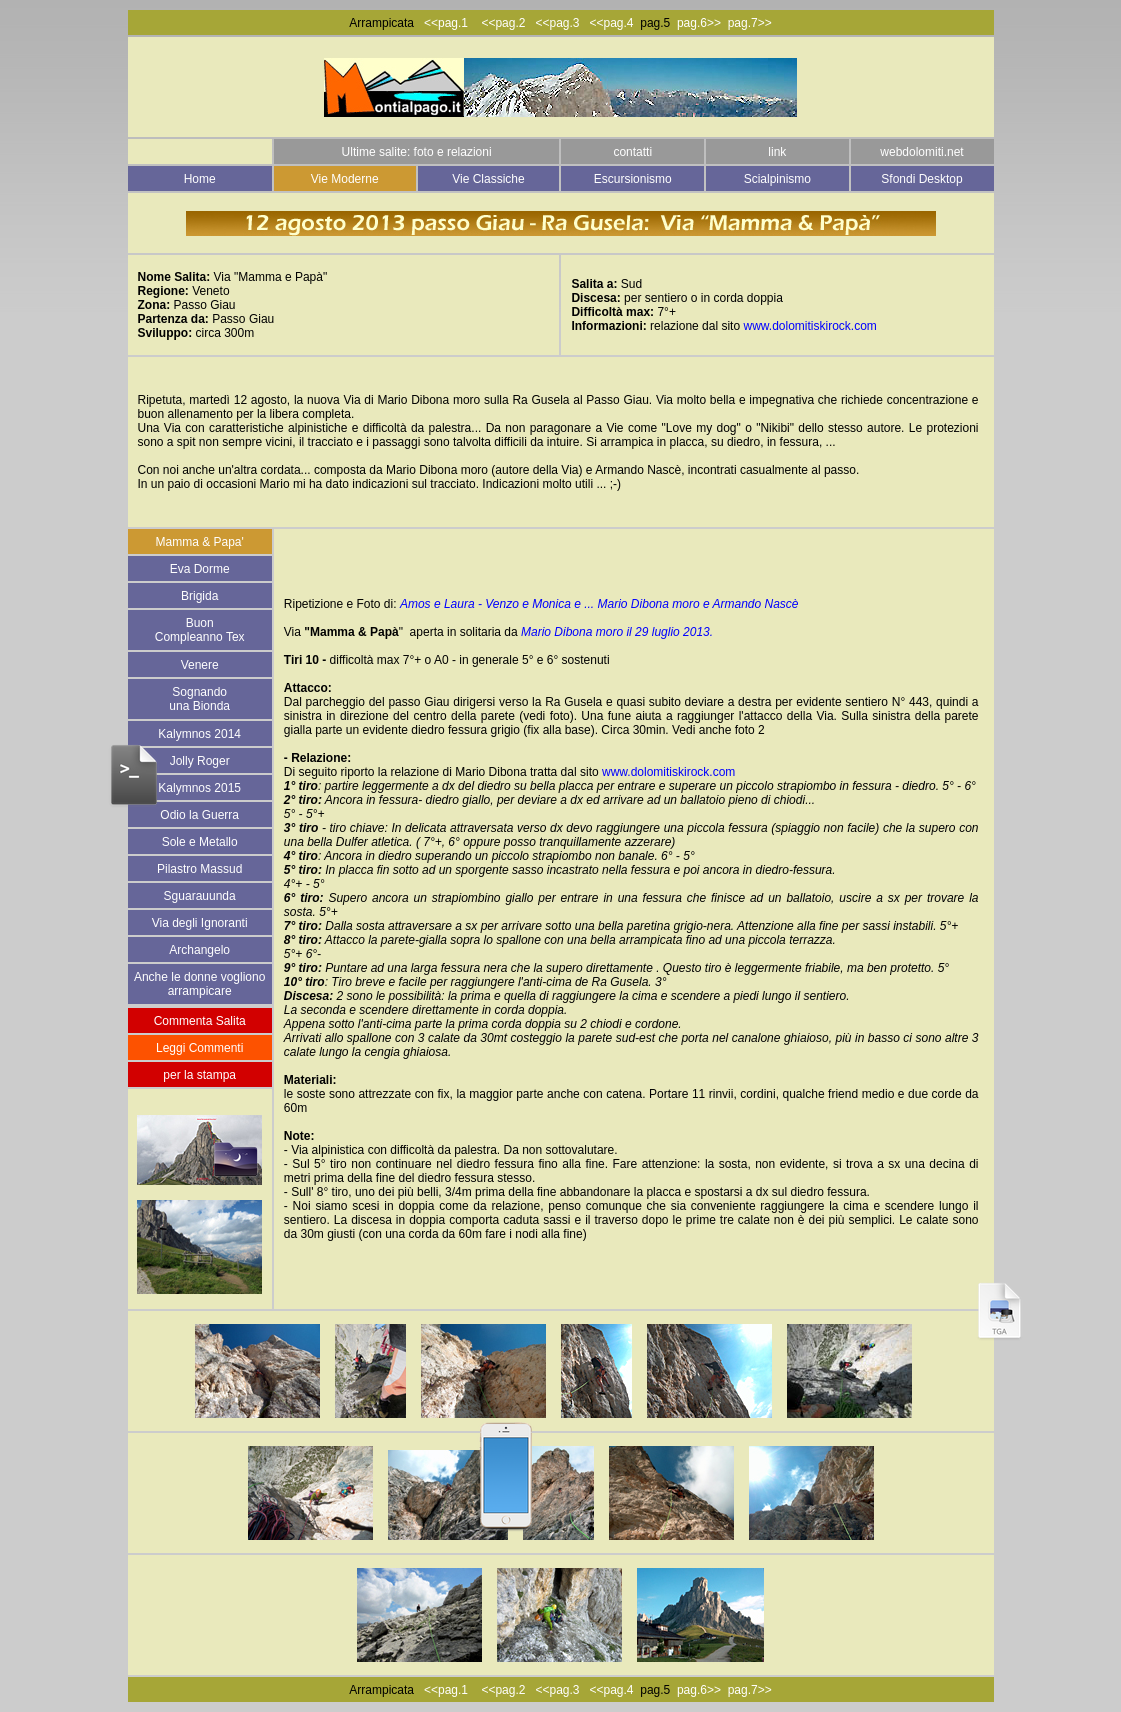 The image size is (1121, 1712). Describe the element at coordinates (506, 1477) in the screenshot. I see `connected iPhone SE device` at that location.